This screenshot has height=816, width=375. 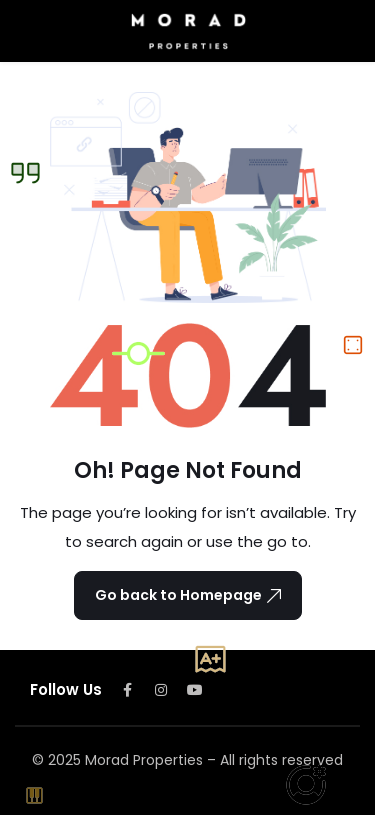 What do you see at coordinates (34, 795) in the screenshot?
I see `open music or piano app` at bounding box center [34, 795].